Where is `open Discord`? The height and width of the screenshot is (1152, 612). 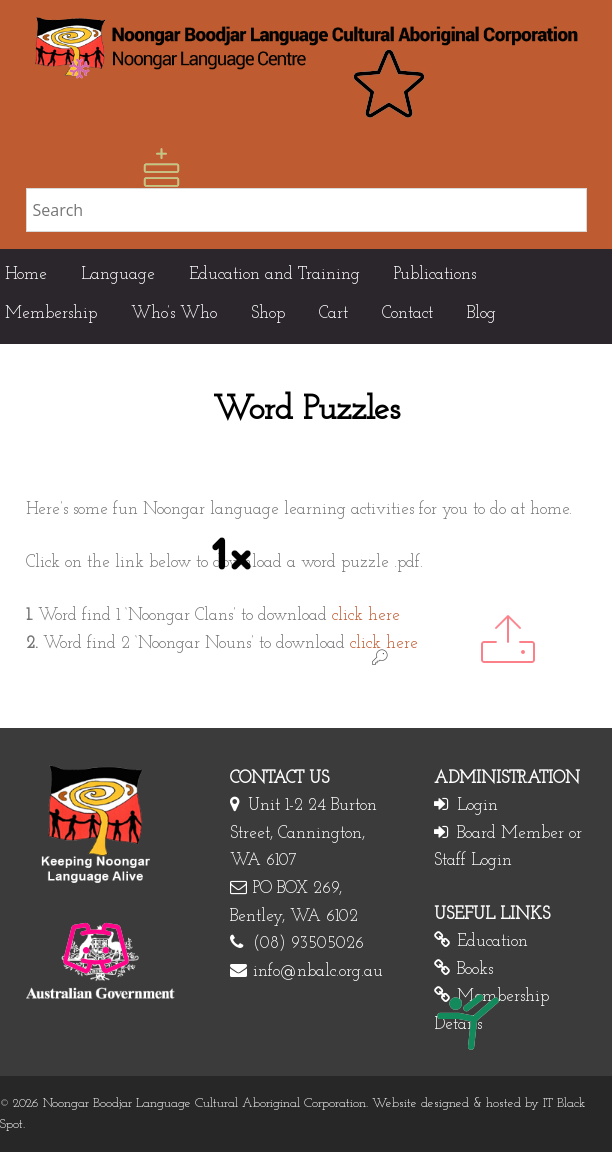
open Discord is located at coordinates (96, 947).